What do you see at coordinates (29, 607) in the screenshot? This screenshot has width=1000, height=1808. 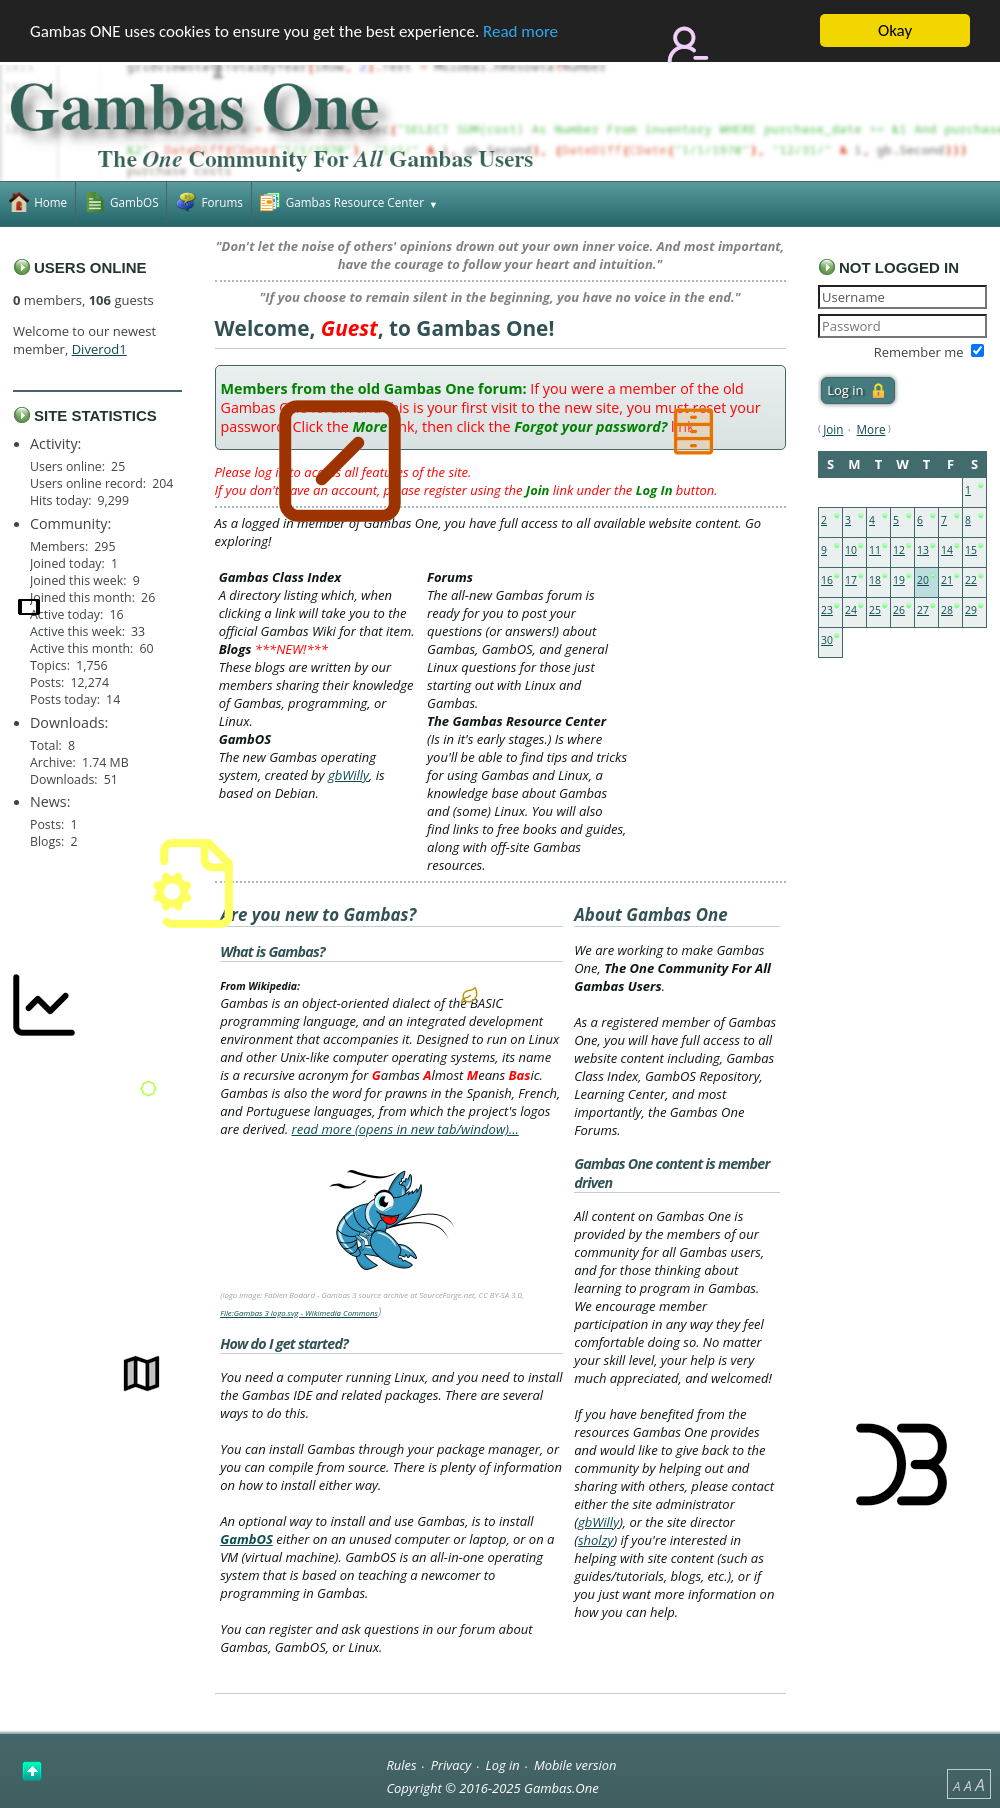 I see `switch to tablet view or layout` at bounding box center [29, 607].